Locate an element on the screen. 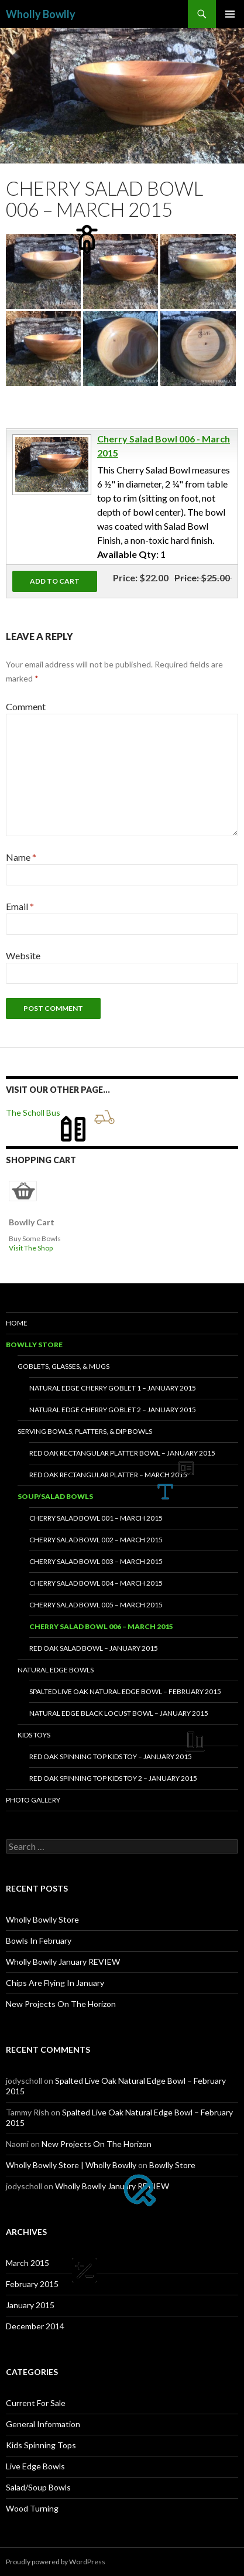  select moped or scooter as transportation mode is located at coordinates (87, 239).